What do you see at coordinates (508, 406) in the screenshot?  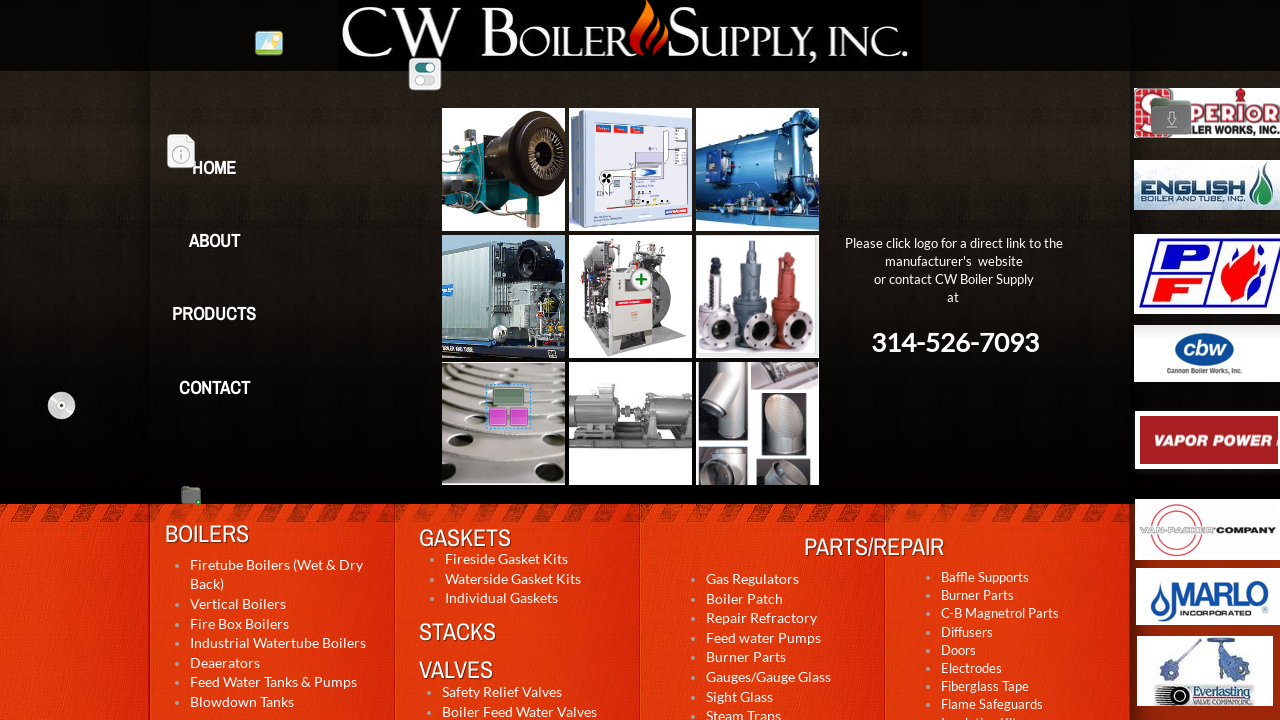 I see `select all items in the current view` at bounding box center [508, 406].